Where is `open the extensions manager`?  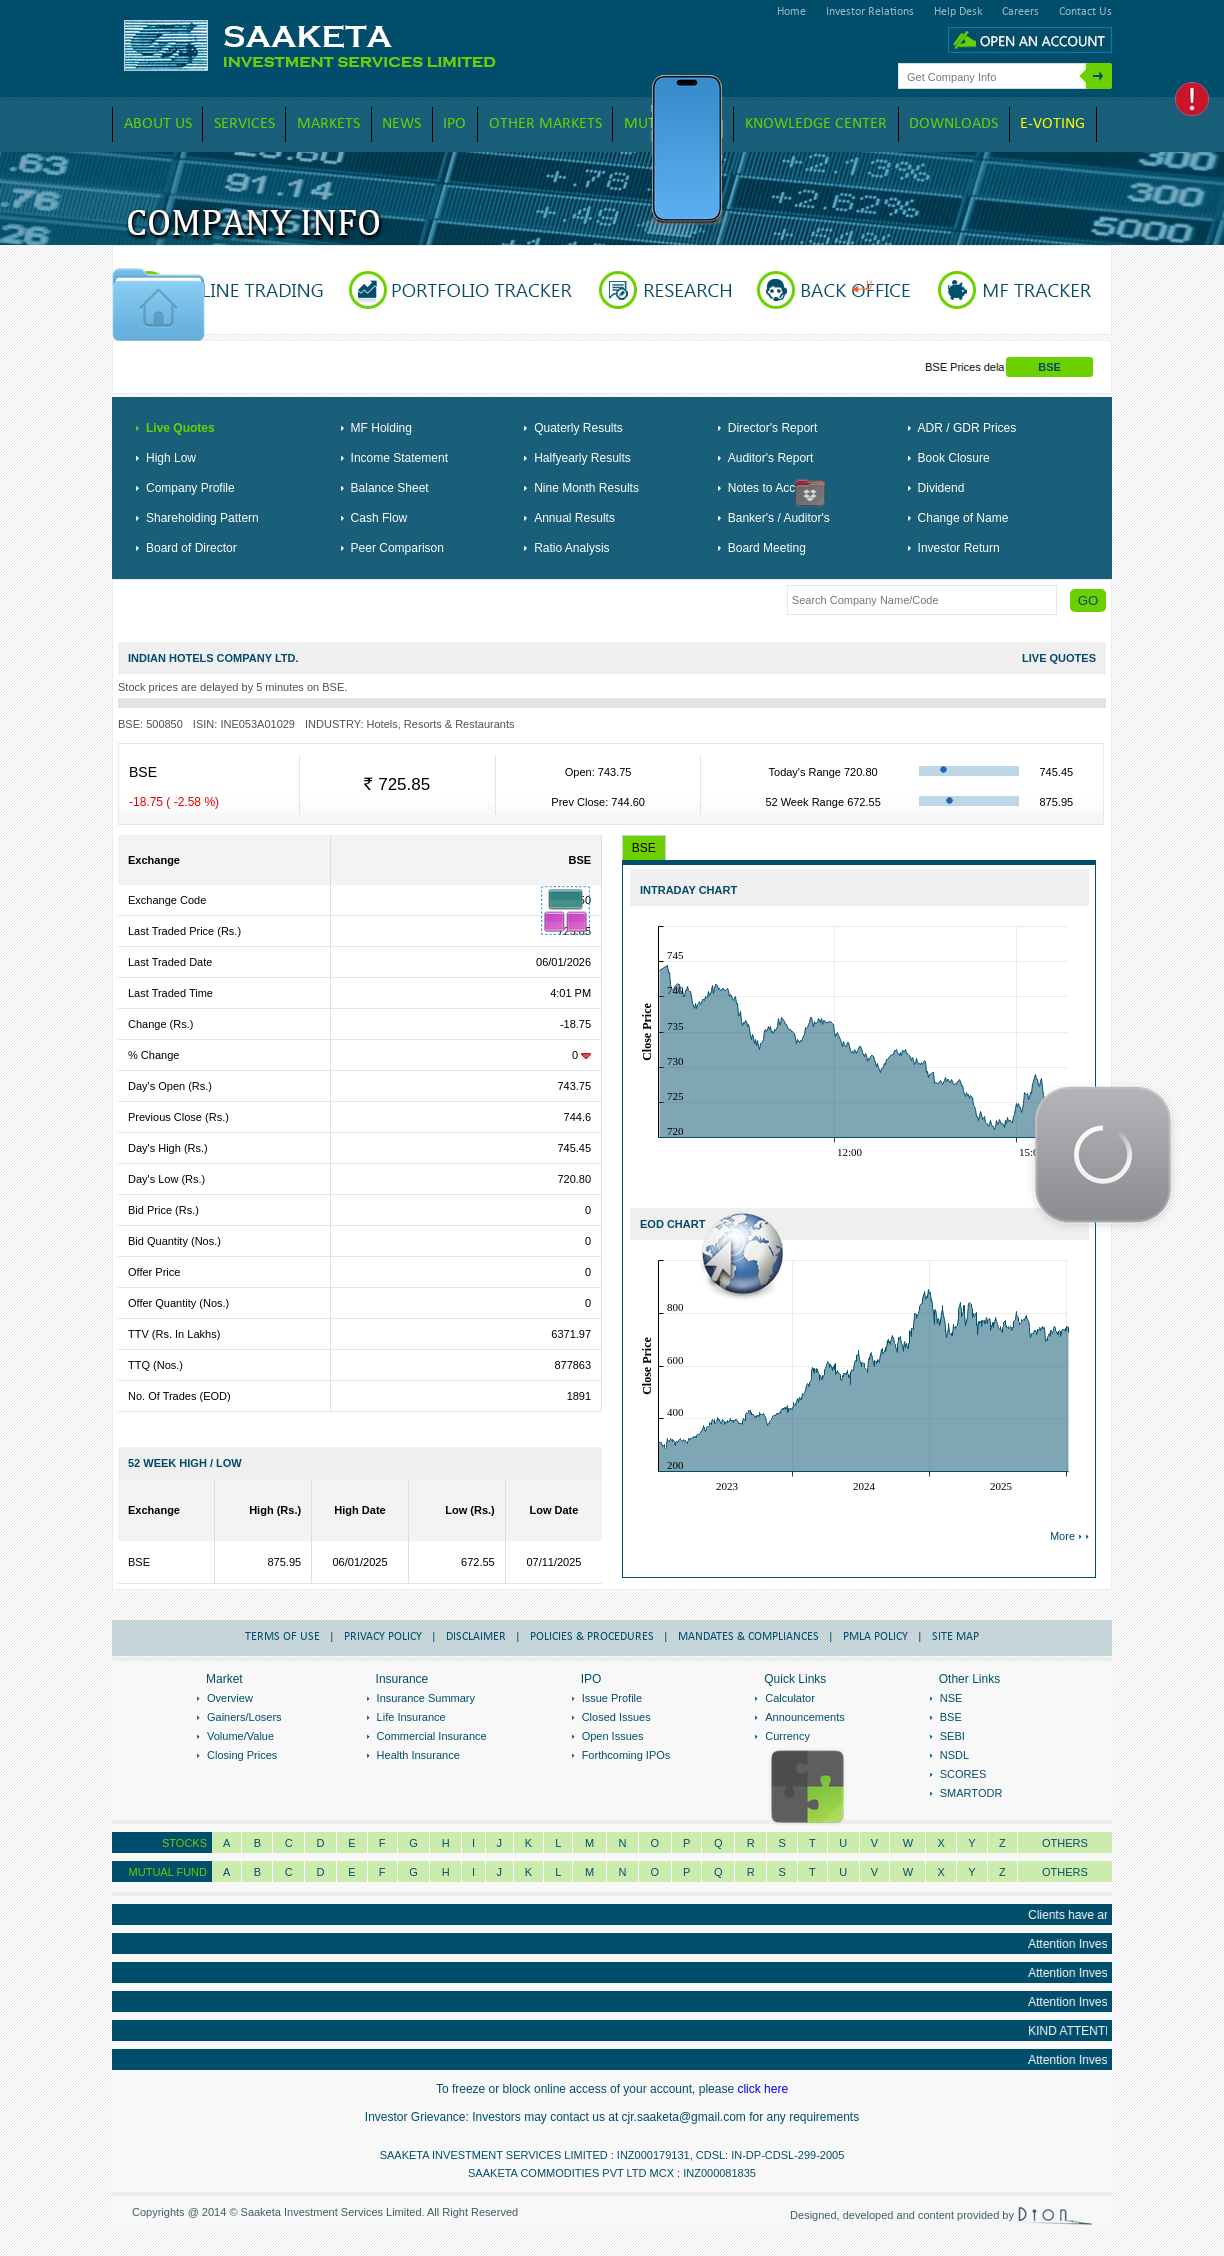 open the extensions manager is located at coordinates (807, 1786).